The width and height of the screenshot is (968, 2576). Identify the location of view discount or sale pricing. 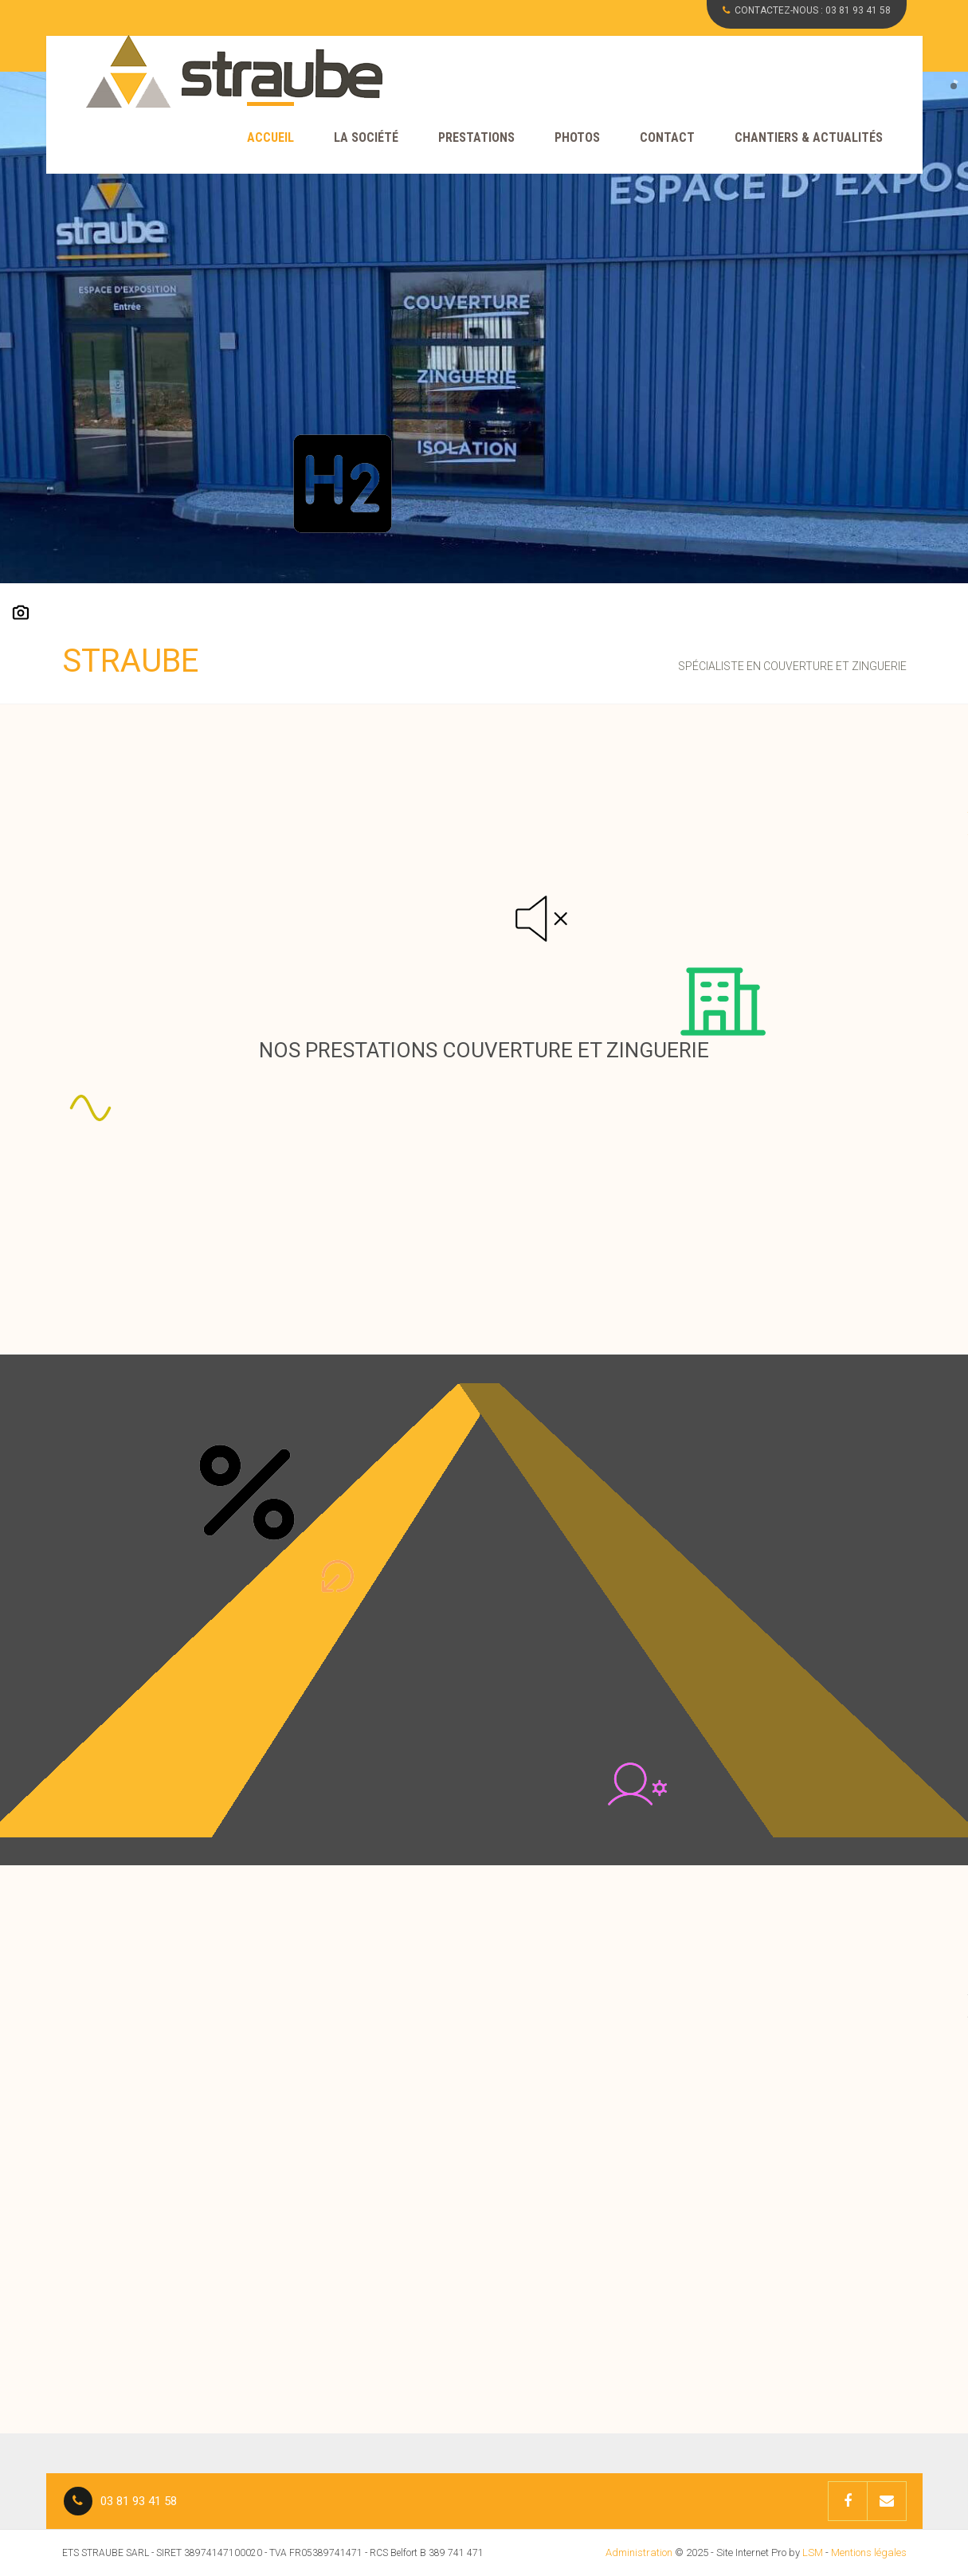
(247, 1492).